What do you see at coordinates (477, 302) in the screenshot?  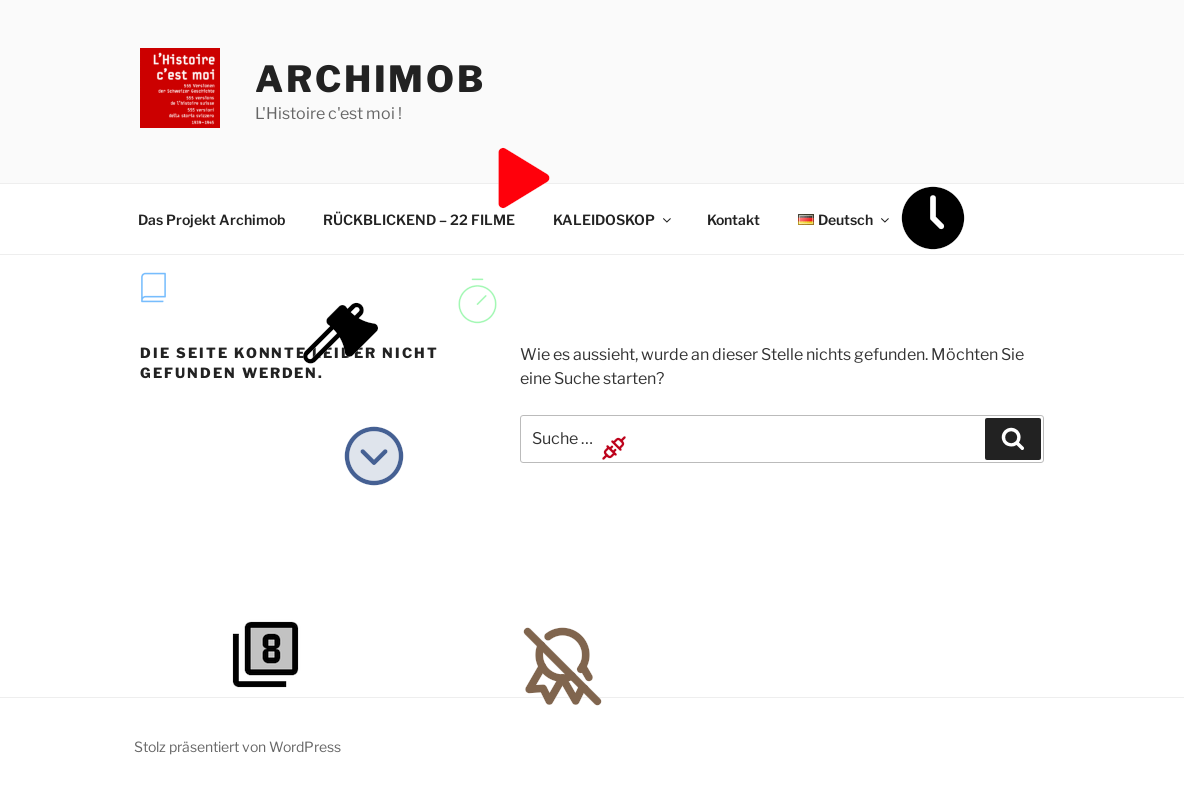 I see `set a countdown timer` at bounding box center [477, 302].